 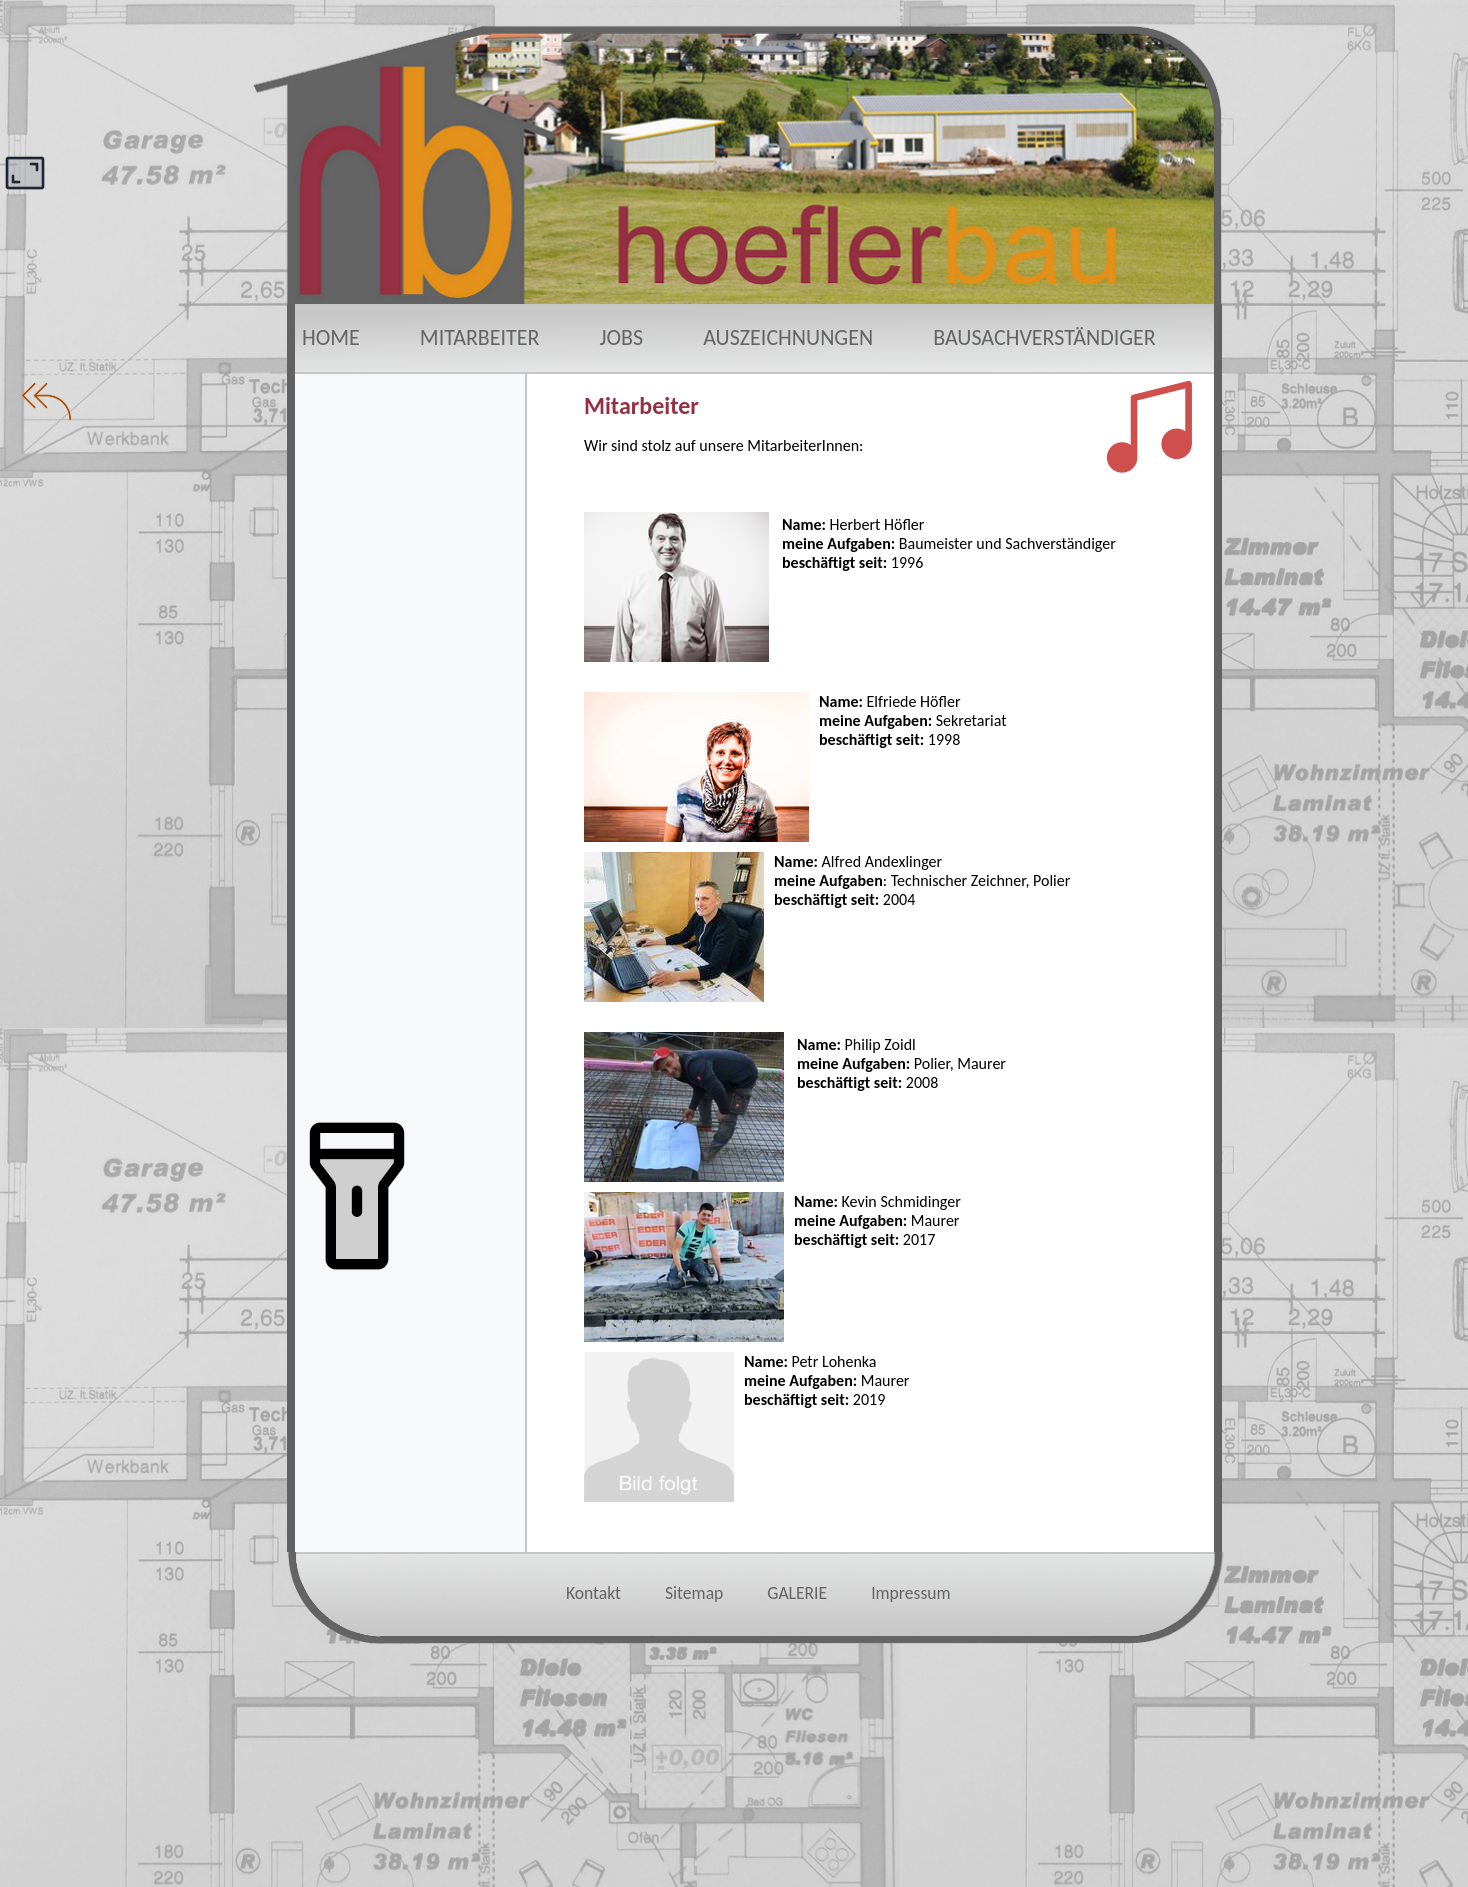 What do you see at coordinates (357, 1196) in the screenshot?
I see `toggle flashlight on/off` at bounding box center [357, 1196].